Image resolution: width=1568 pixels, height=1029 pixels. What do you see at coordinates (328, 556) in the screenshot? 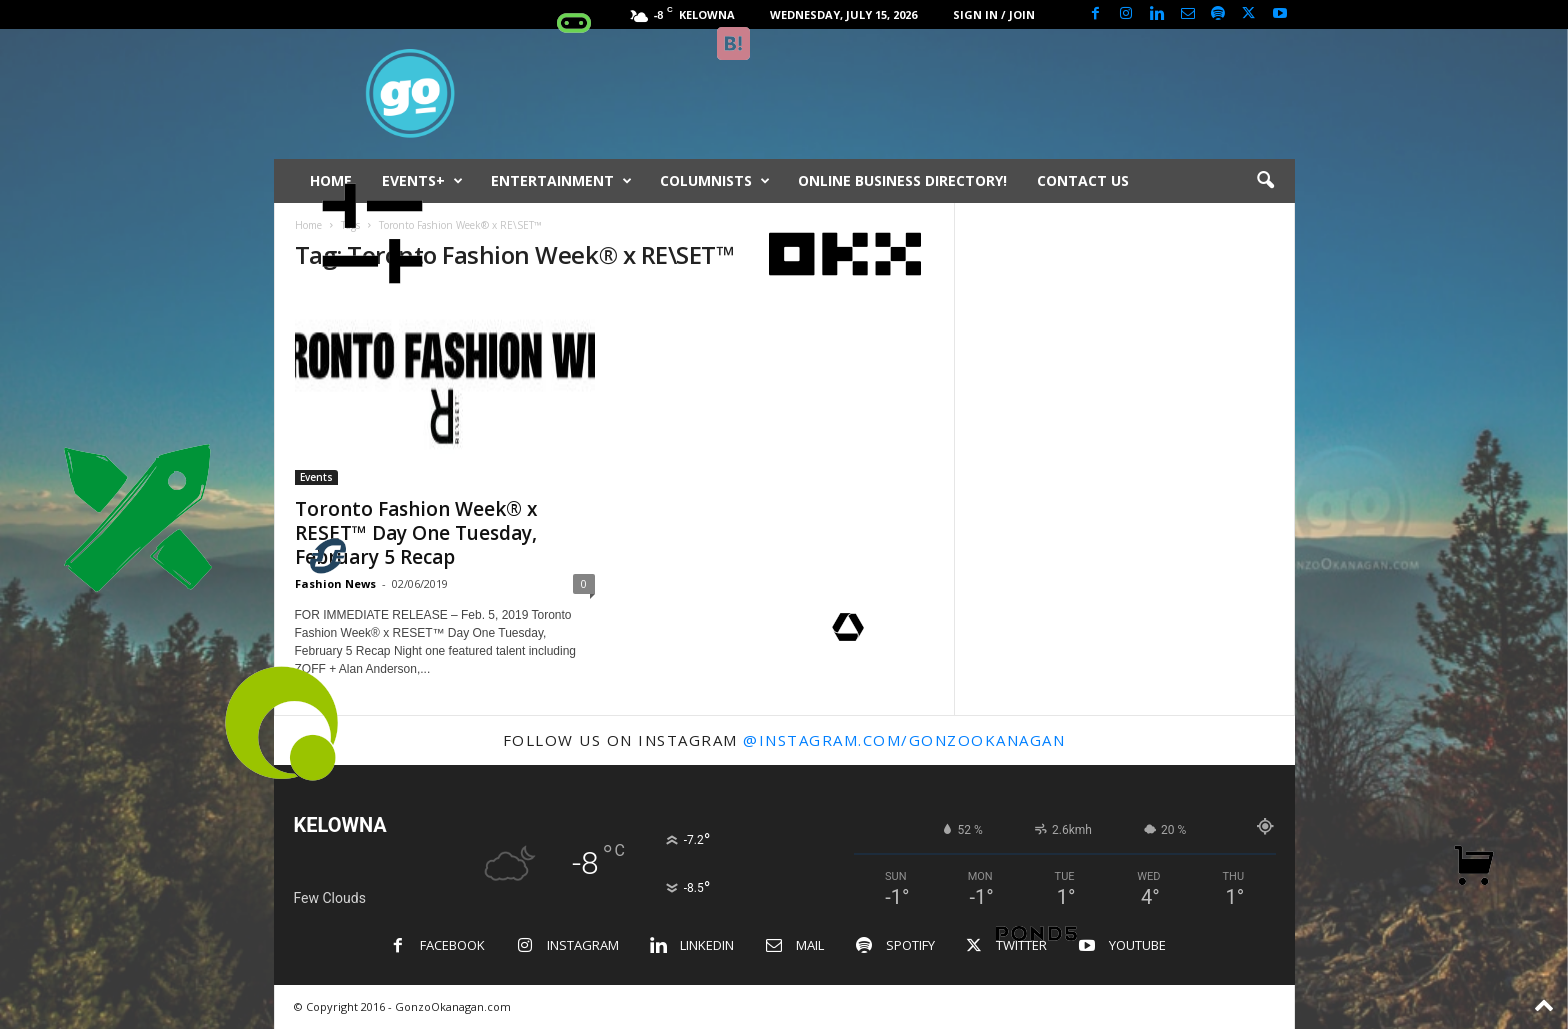
I see `Schneider Electric company logo` at bounding box center [328, 556].